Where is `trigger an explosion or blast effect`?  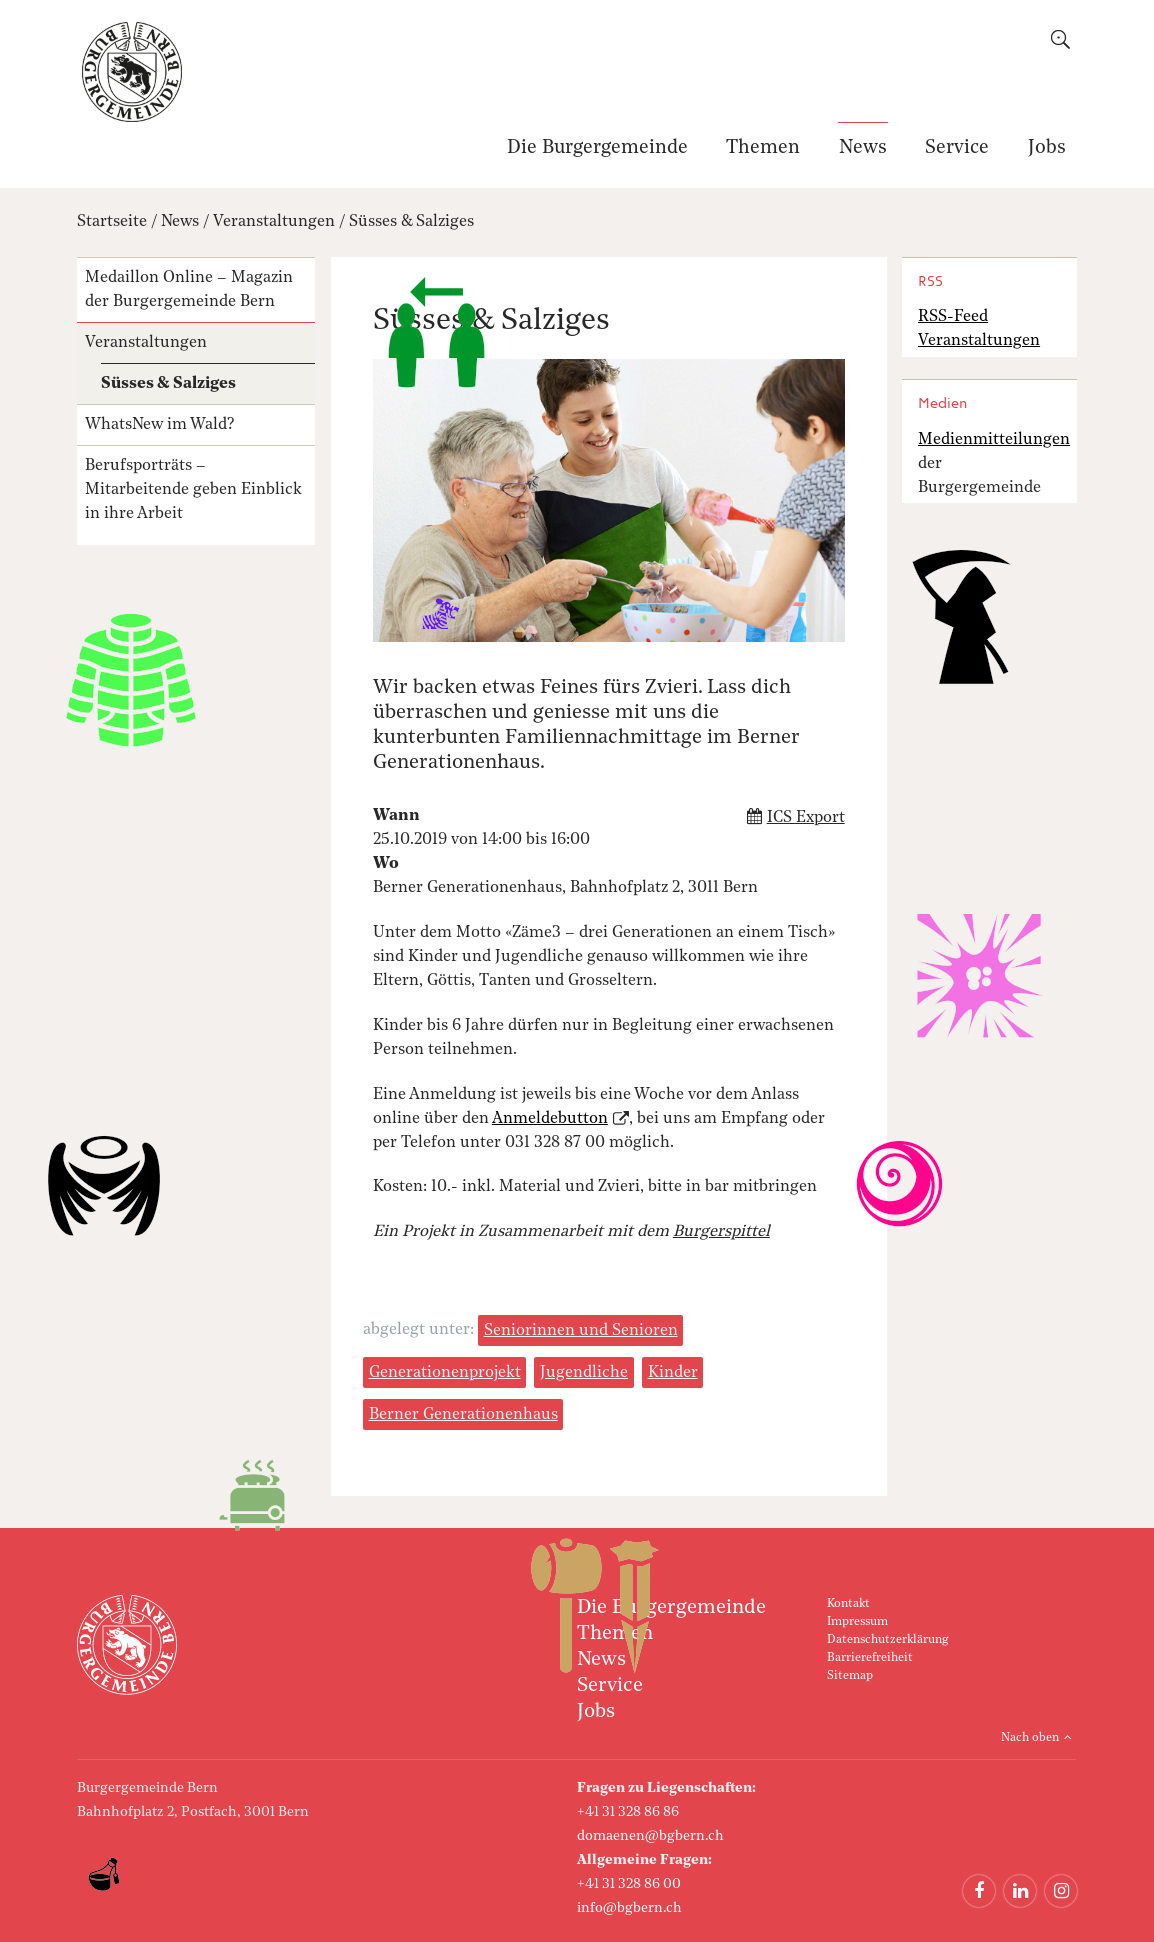
trigger an explosion or blast effect is located at coordinates (978, 975).